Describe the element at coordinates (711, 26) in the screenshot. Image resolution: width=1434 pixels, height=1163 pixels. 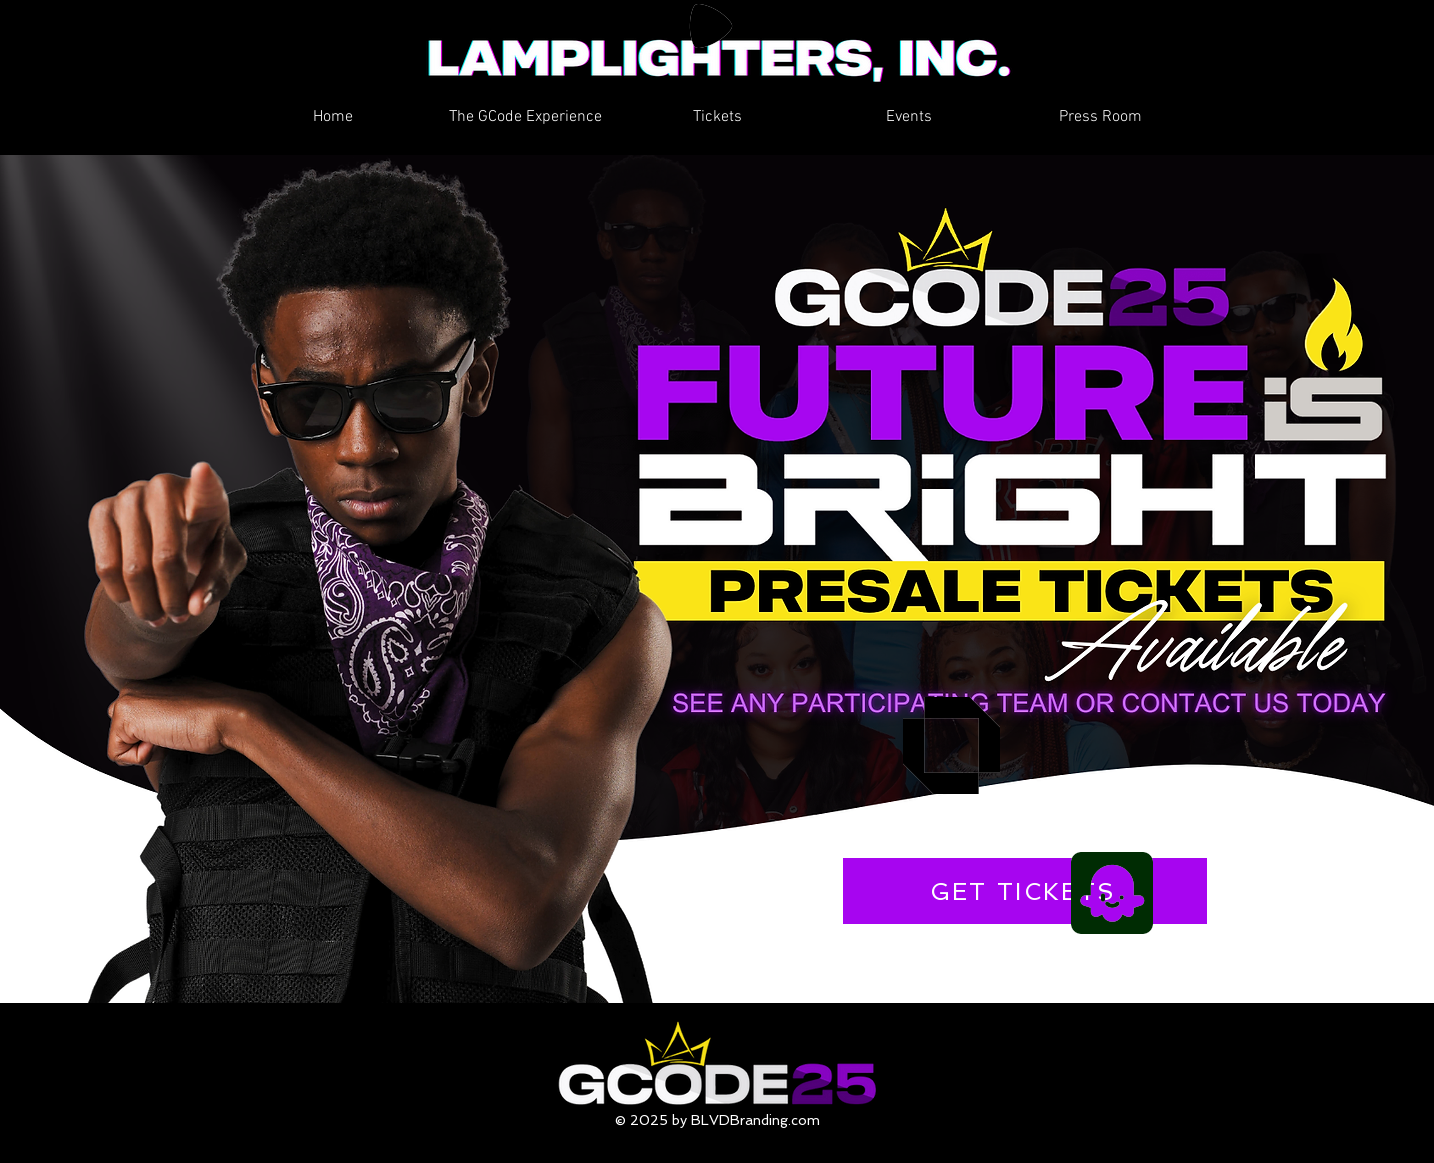
I see `open the Zalando shopping app` at that location.